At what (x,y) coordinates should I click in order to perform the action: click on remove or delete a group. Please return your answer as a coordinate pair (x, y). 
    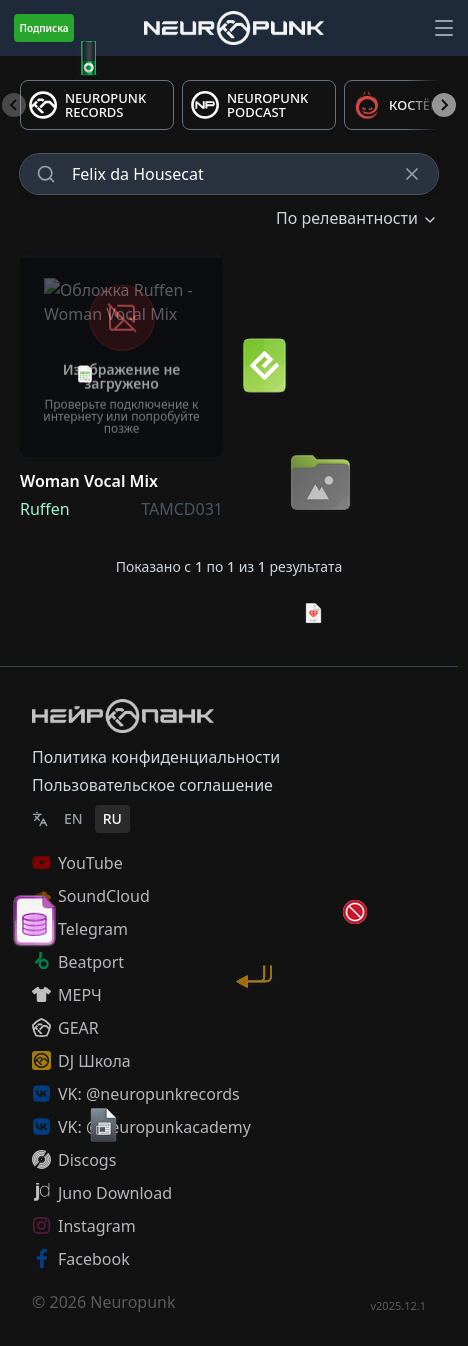
    Looking at the image, I should click on (355, 912).